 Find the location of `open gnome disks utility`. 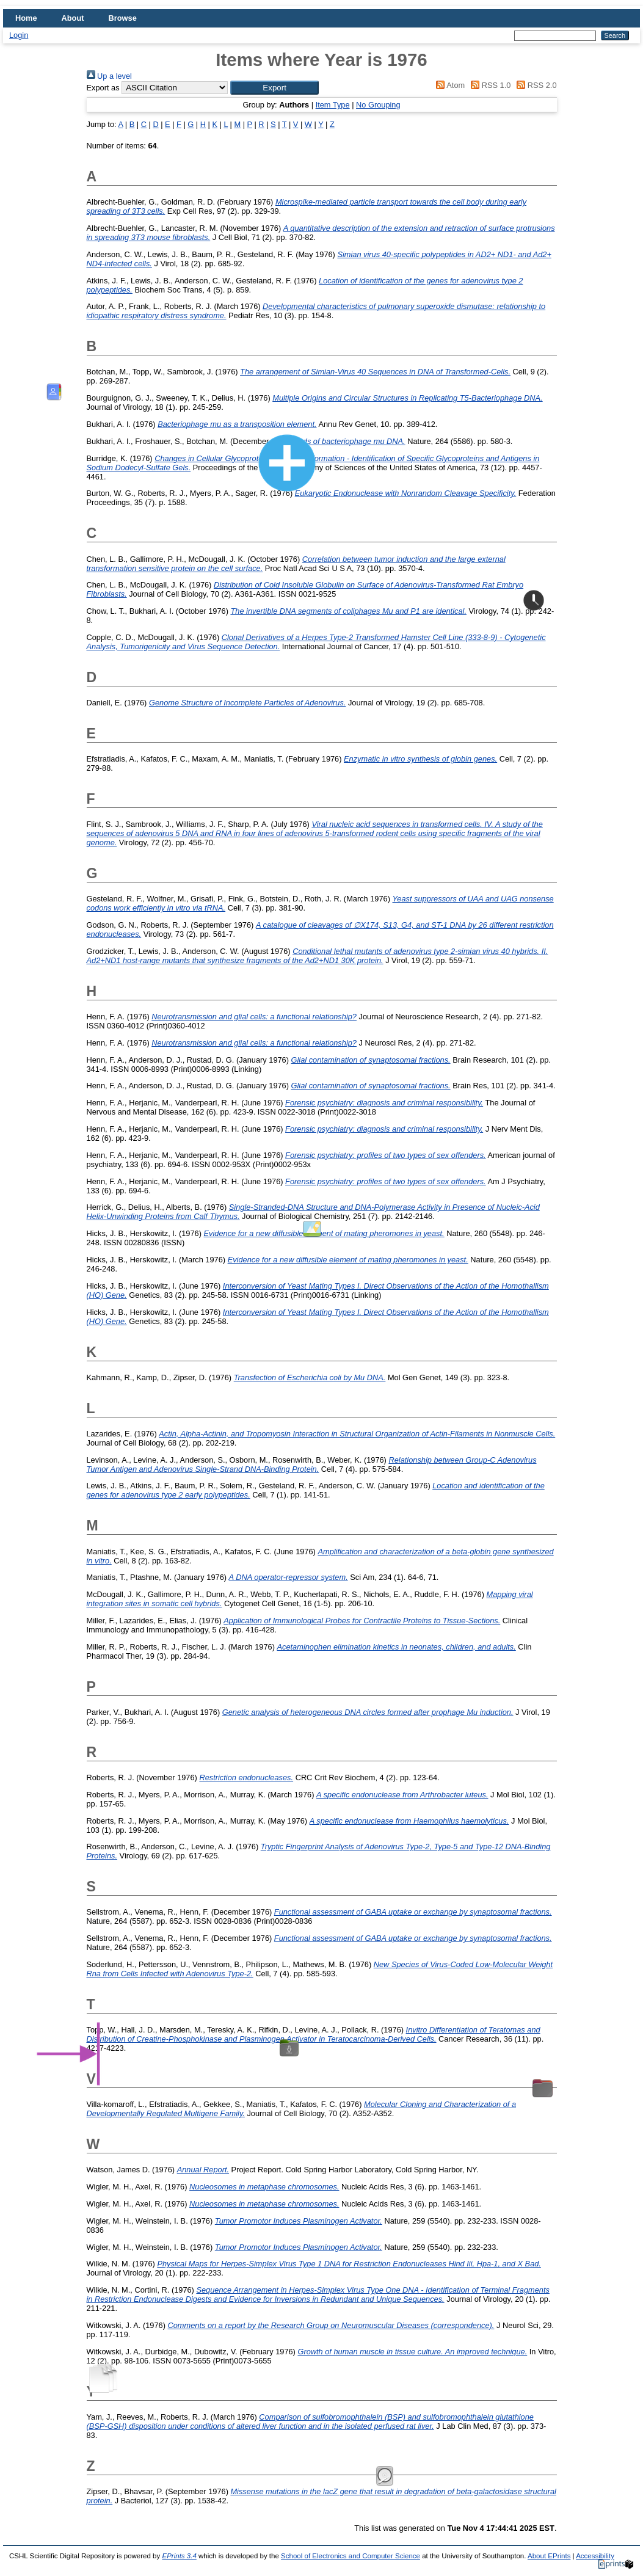

open gnome disks utility is located at coordinates (385, 2476).